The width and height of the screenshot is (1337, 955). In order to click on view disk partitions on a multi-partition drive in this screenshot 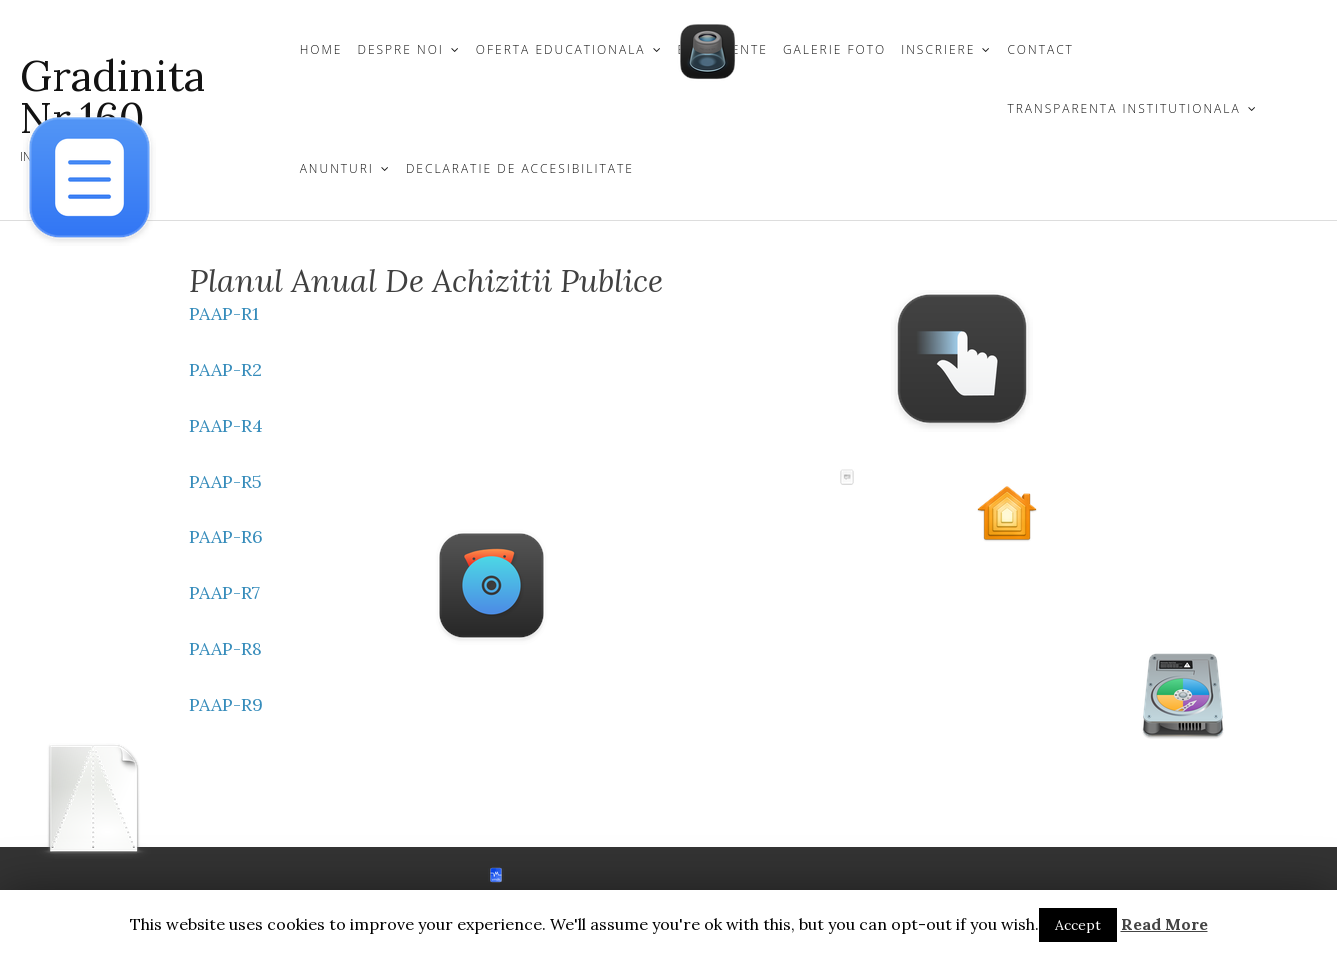, I will do `click(1183, 695)`.